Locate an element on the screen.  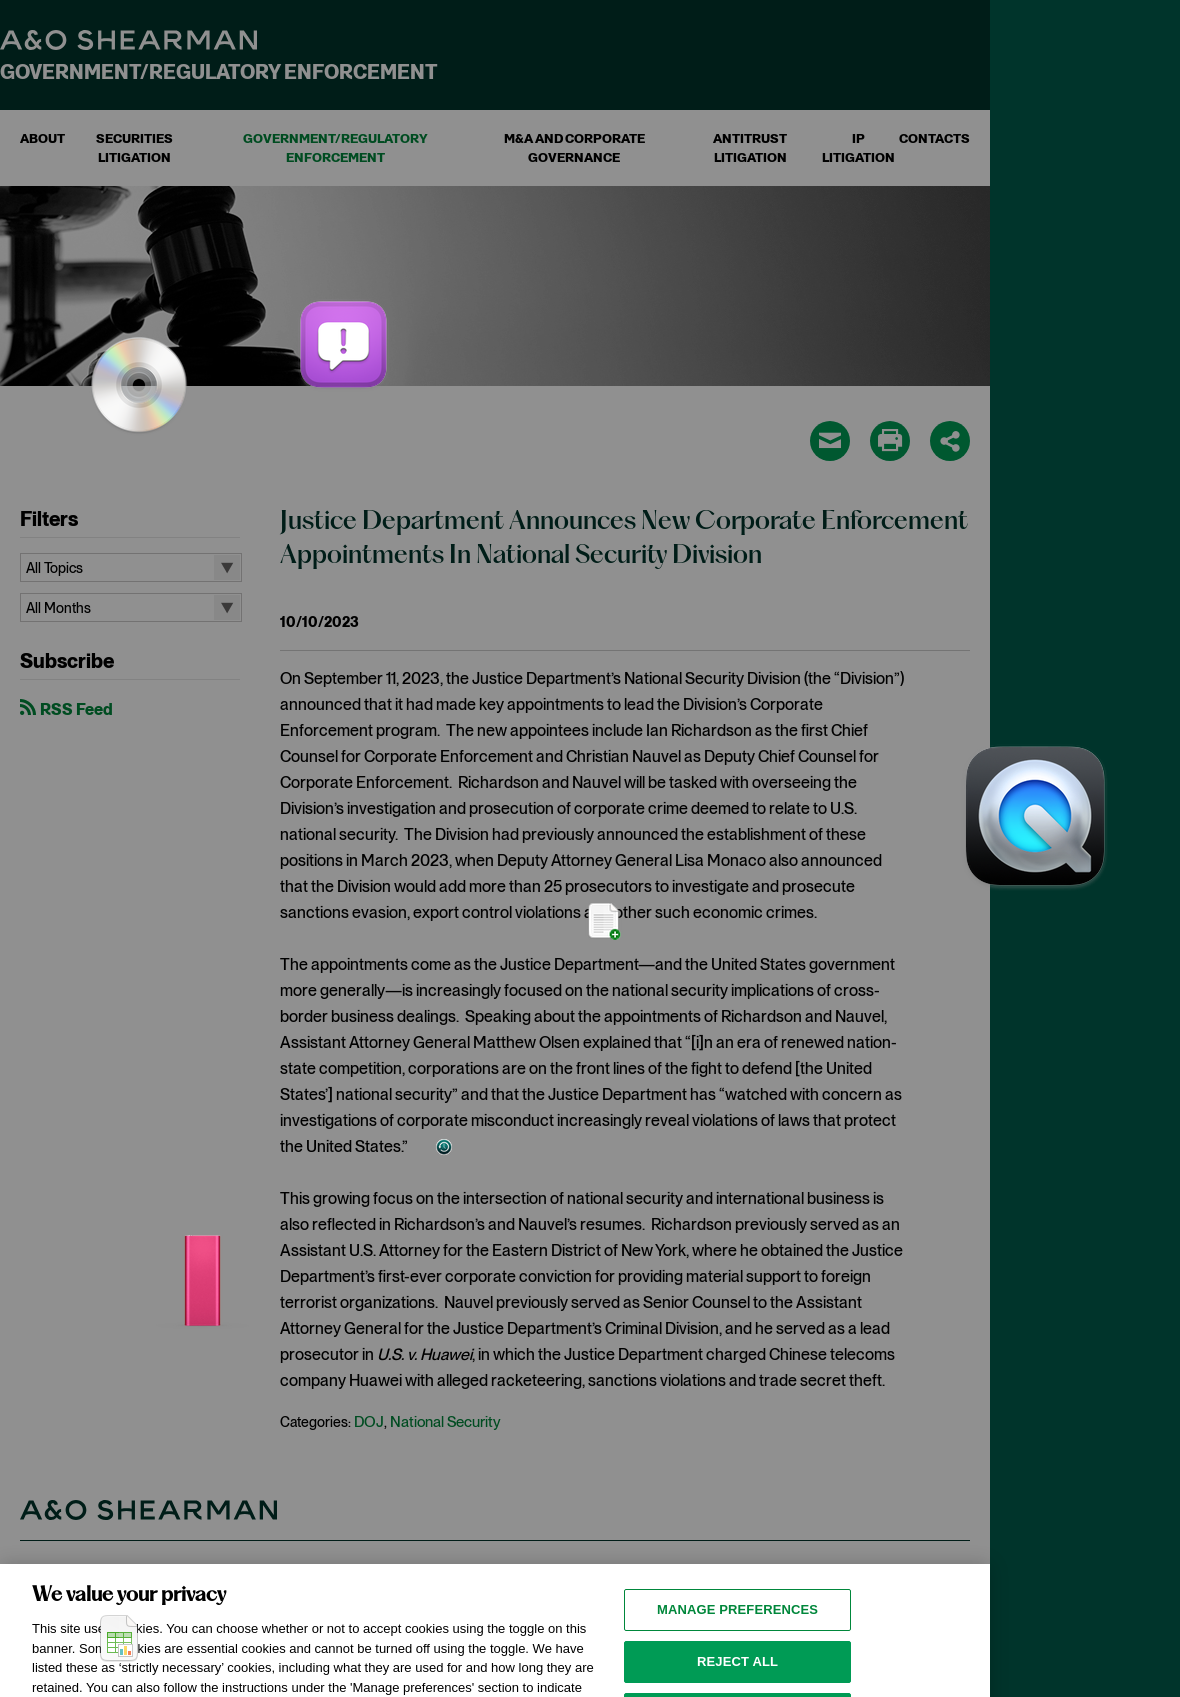
open a spreadsheet file is located at coordinates (119, 1638).